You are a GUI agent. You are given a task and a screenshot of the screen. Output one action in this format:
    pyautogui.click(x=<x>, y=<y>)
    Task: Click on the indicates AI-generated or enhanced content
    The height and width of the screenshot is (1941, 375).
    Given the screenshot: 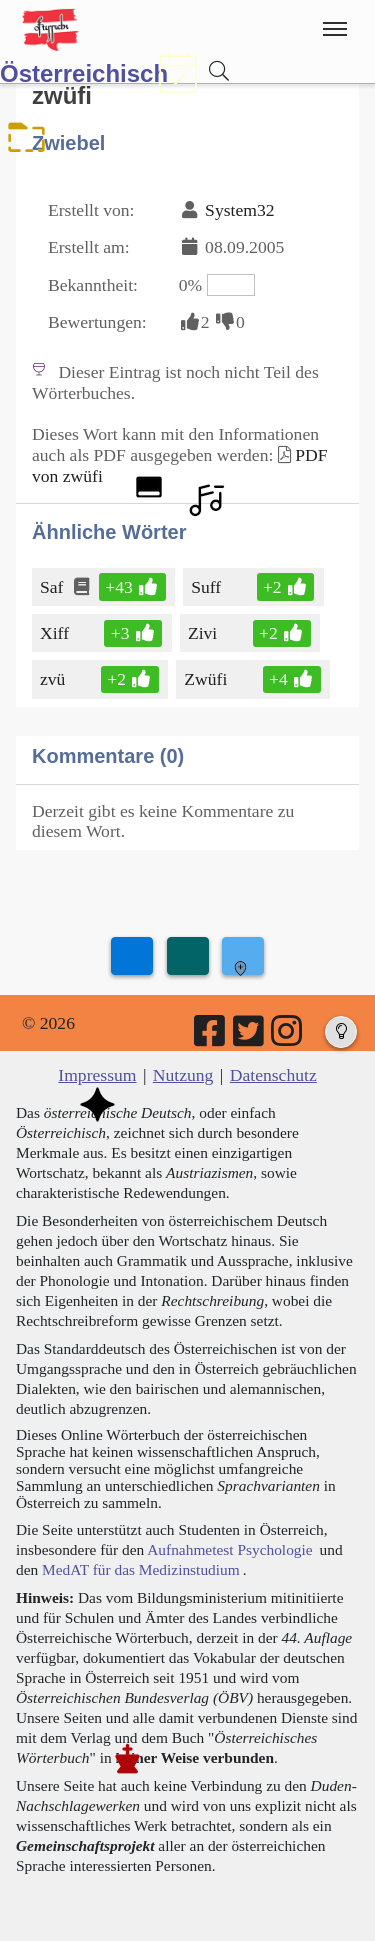 What is the action you would take?
    pyautogui.click(x=97, y=1104)
    